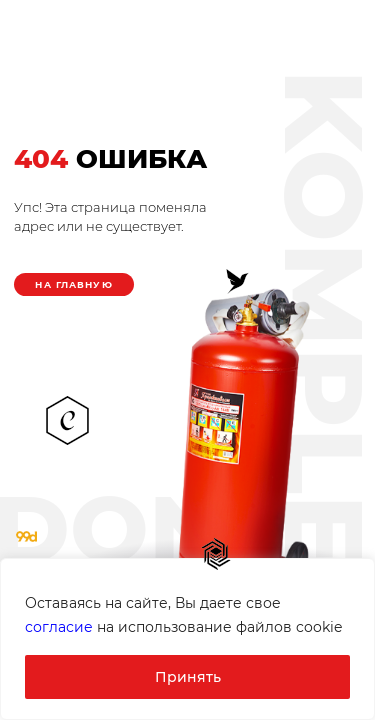 The image size is (375, 720). Describe the element at coordinates (26, 536) in the screenshot. I see `99designs logo - link to design marketplace platform` at that location.